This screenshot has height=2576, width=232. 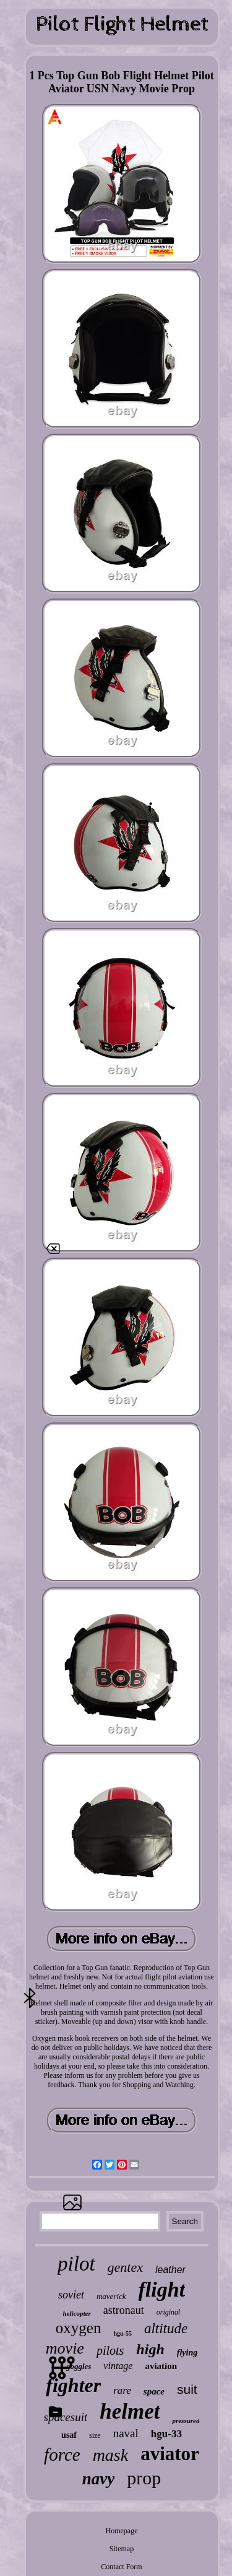 I want to click on view image or photo, so click(x=72, y=2202).